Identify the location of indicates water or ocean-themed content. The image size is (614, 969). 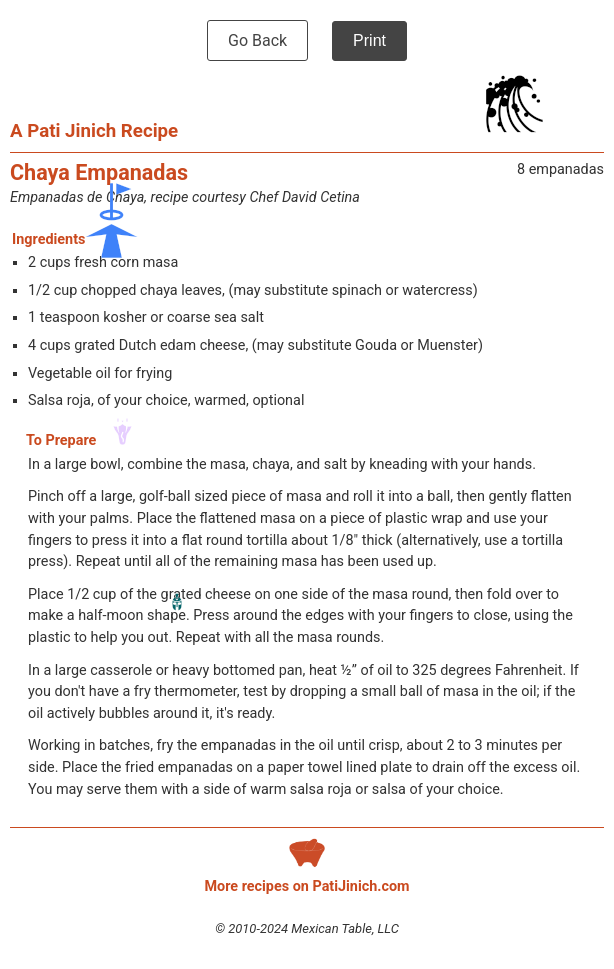
(514, 103).